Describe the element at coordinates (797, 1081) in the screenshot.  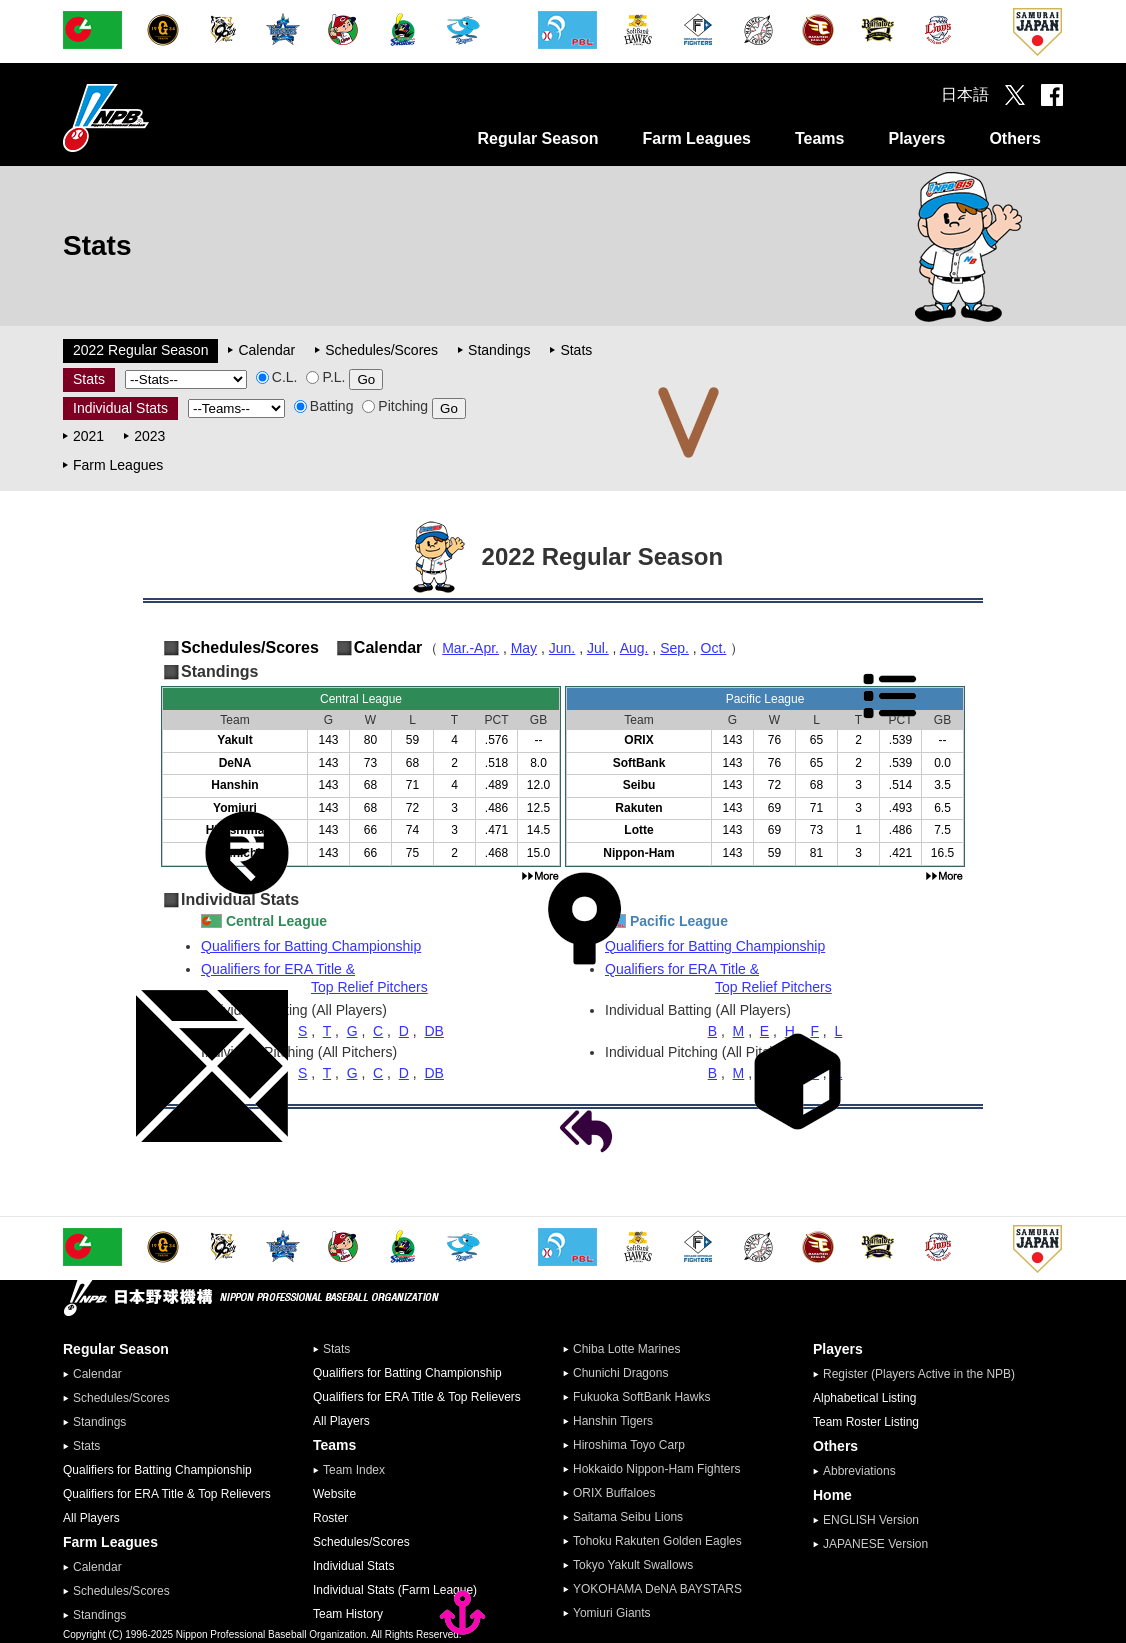
I see `view 3D model or object` at that location.